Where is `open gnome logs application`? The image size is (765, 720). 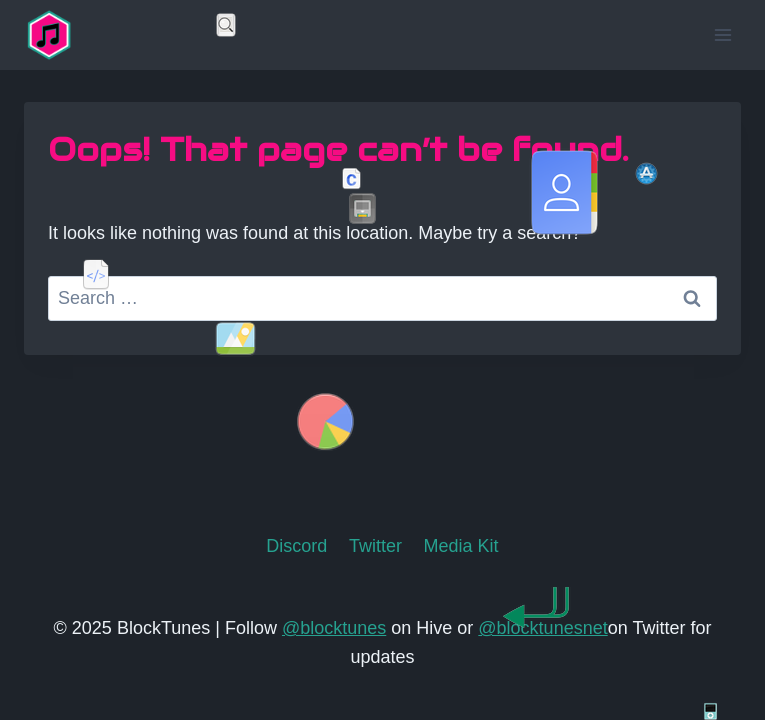 open gnome logs application is located at coordinates (226, 25).